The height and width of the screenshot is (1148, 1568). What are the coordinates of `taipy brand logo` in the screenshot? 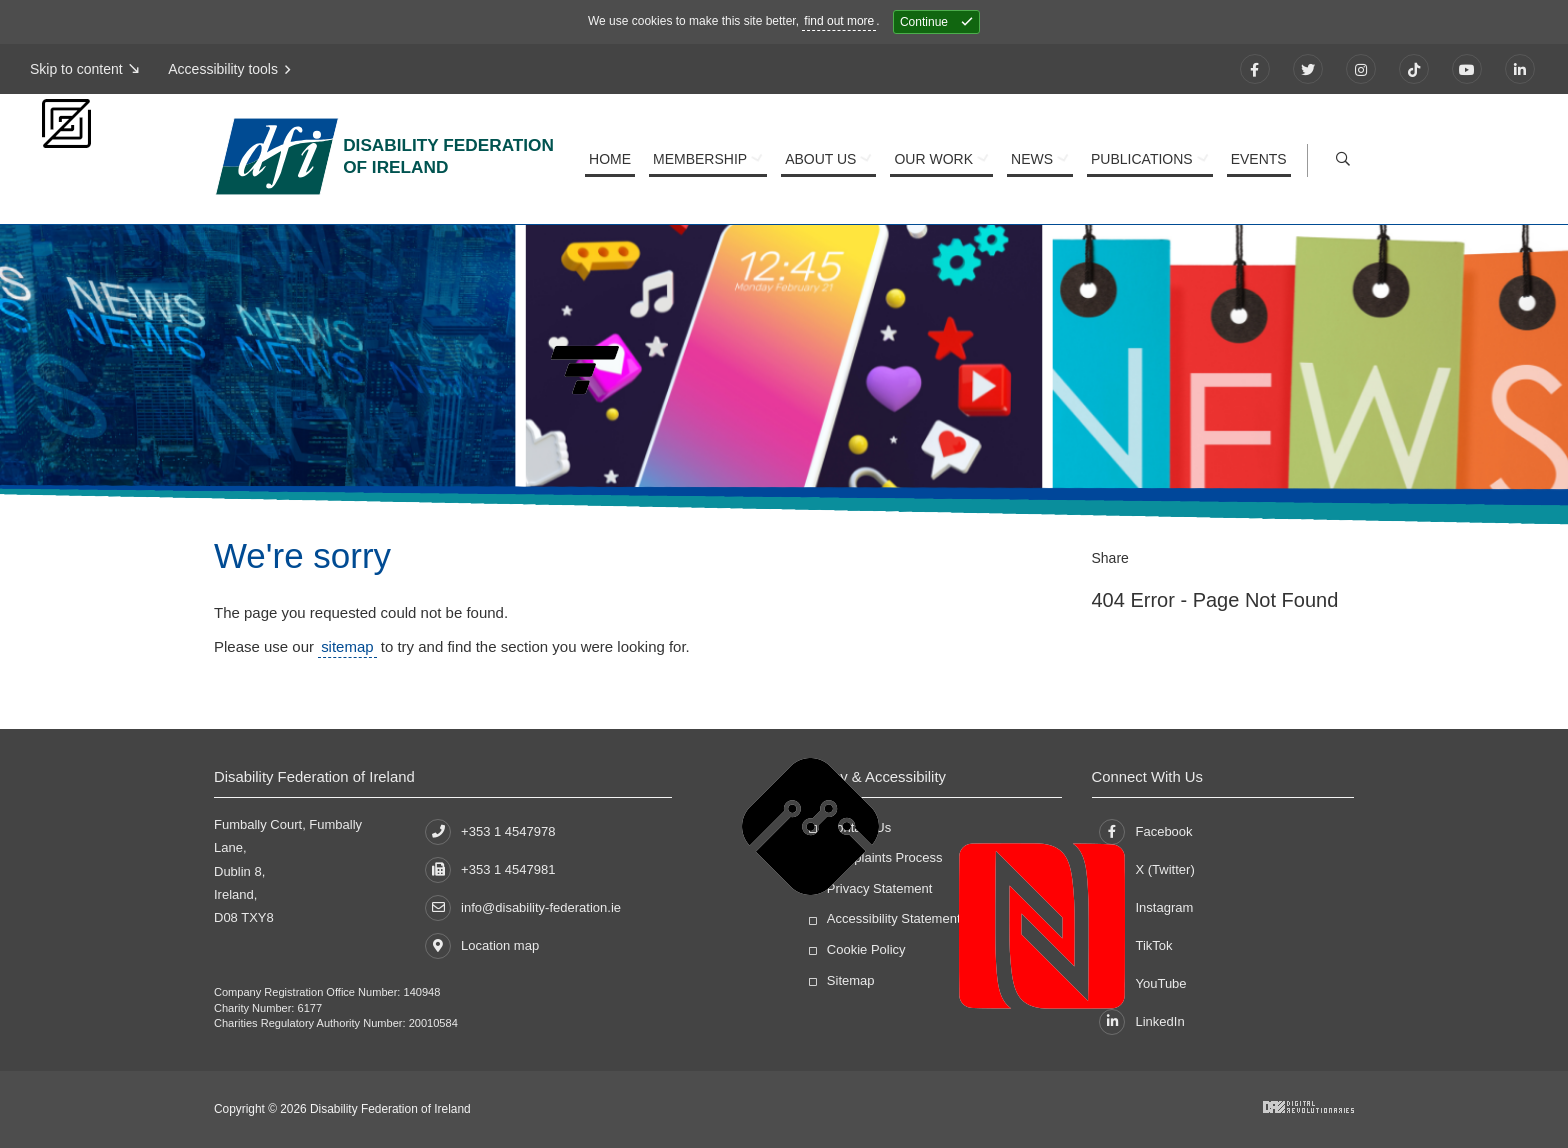 It's located at (585, 370).